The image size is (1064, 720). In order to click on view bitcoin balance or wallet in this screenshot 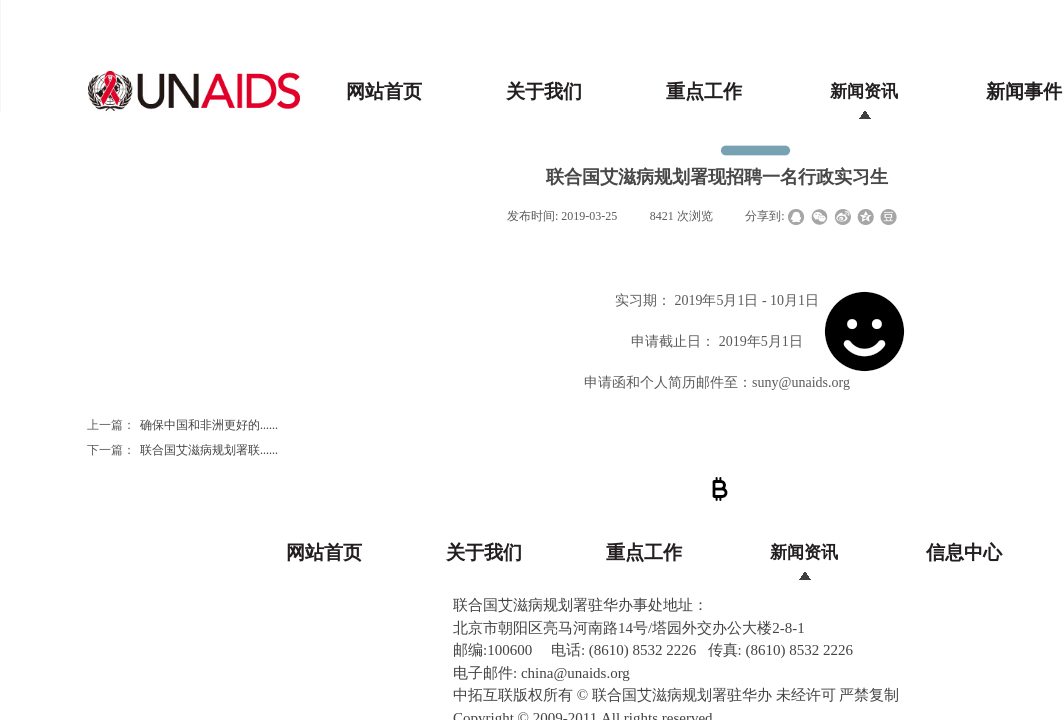, I will do `click(720, 489)`.